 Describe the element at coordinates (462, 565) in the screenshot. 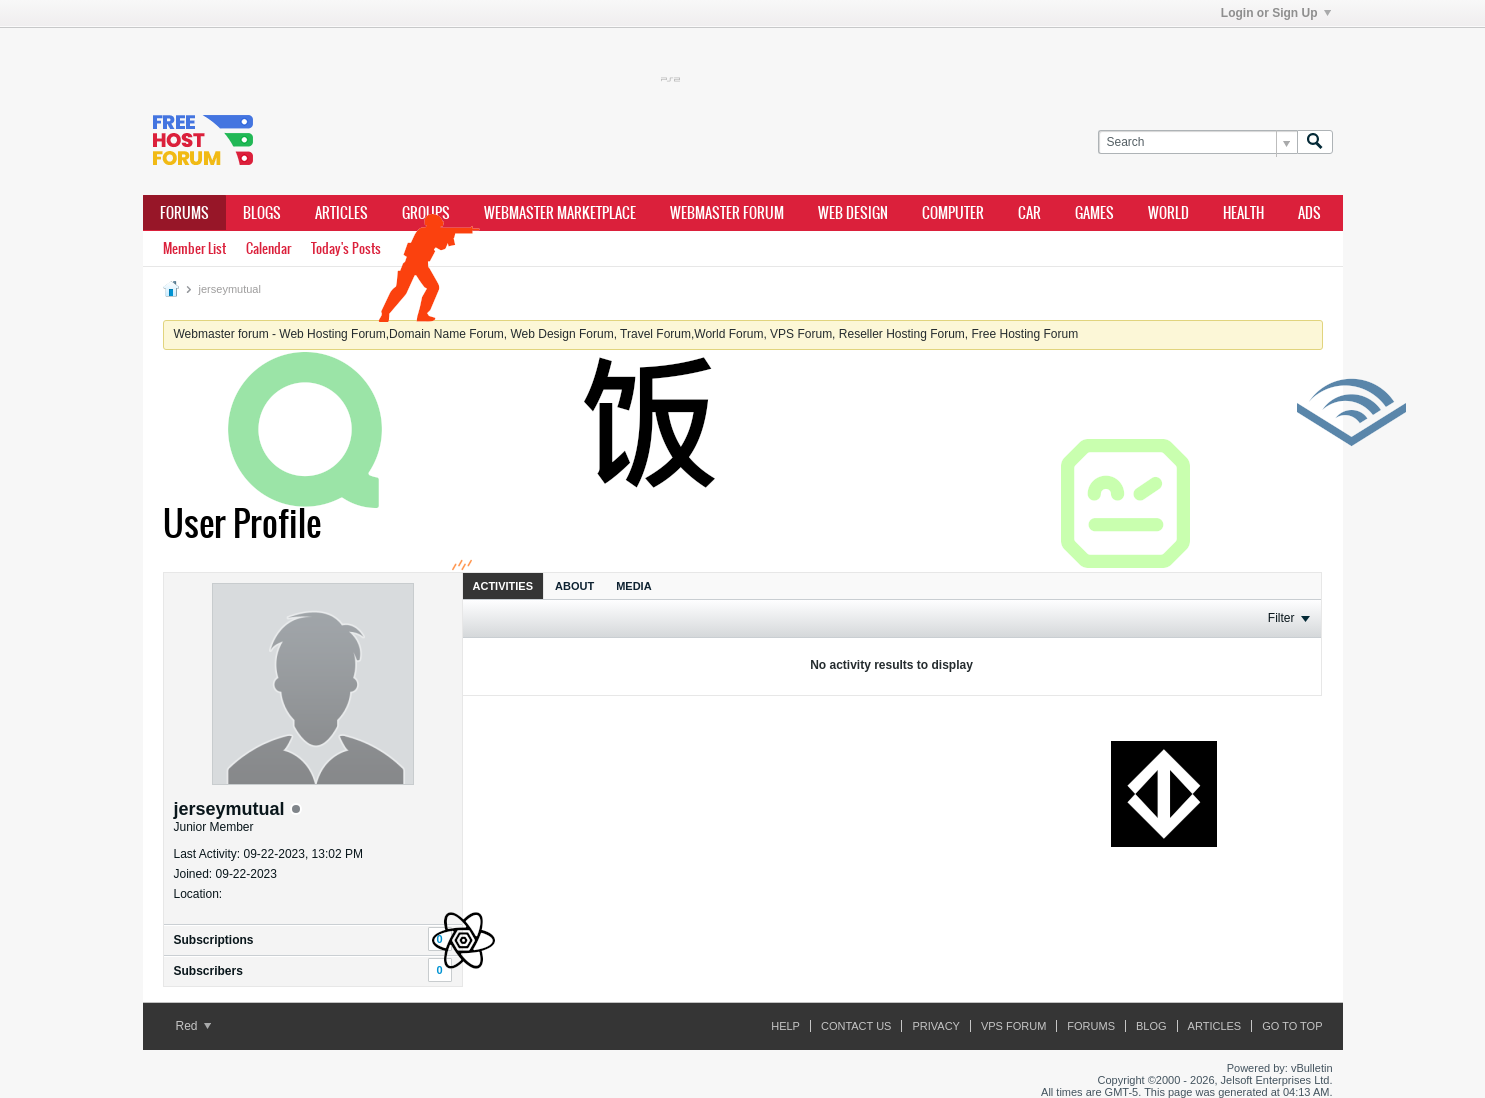

I see `drizzle ORM logo` at that location.